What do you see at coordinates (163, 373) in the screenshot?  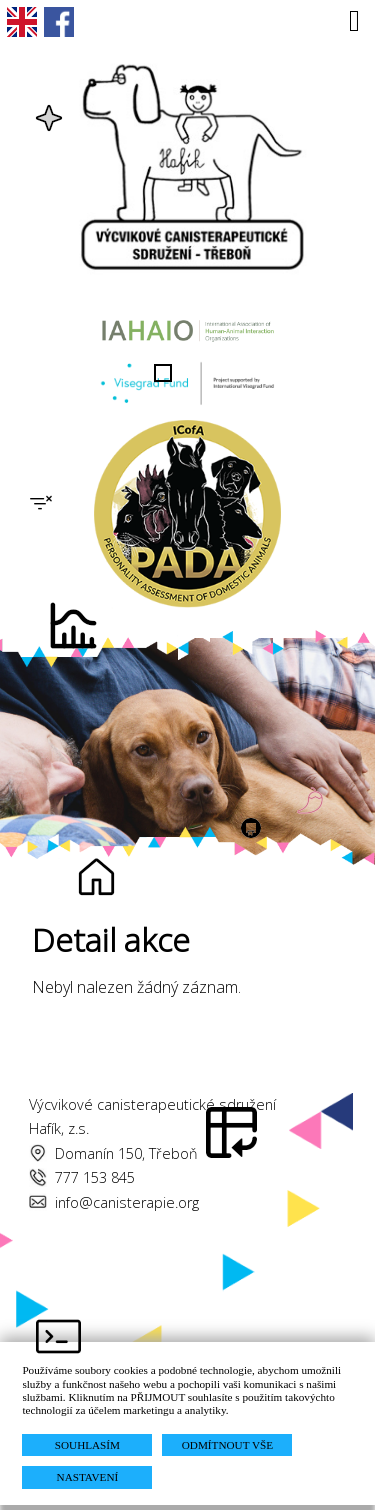 I see `unselected checkbox in a form or list` at bounding box center [163, 373].